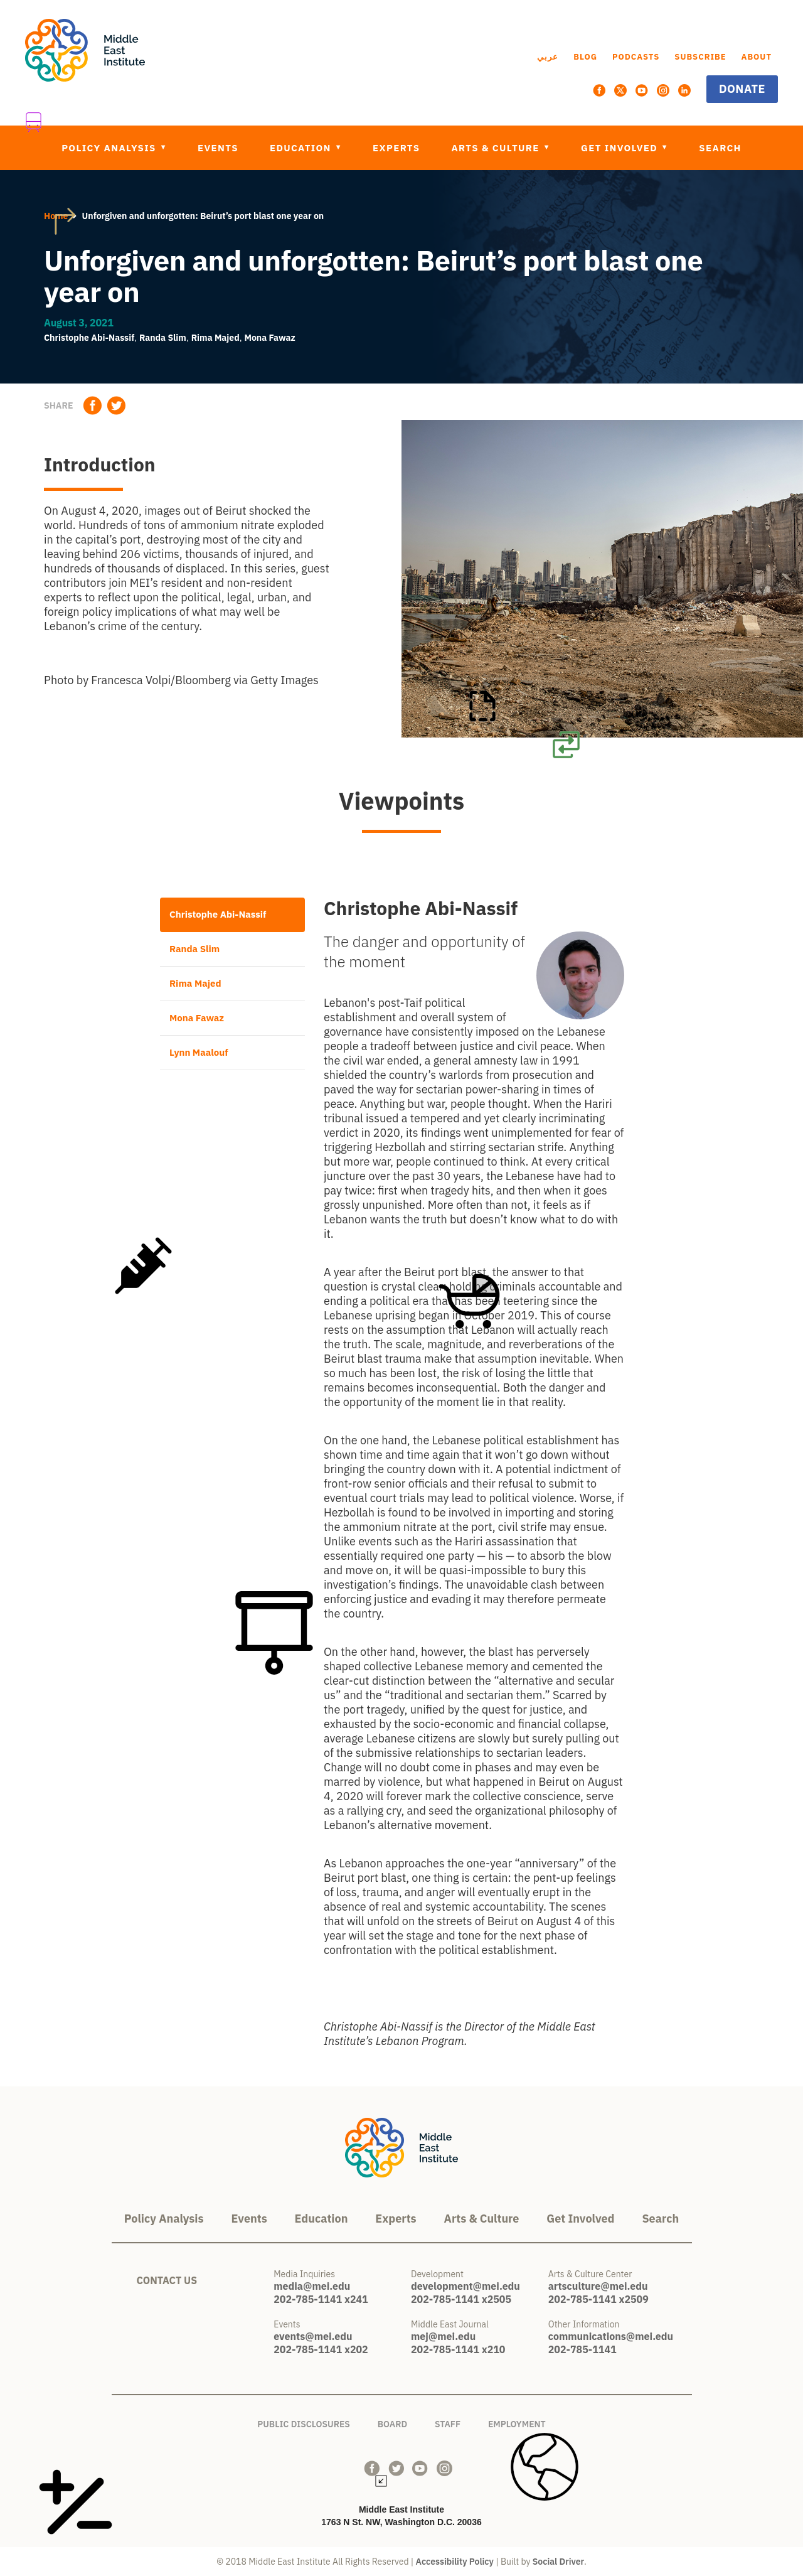 The height and width of the screenshot is (2576, 803). What do you see at coordinates (470, 1299) in the screenshot?
I see `browse baby or parenting products` at bounding box center [470, 1299].